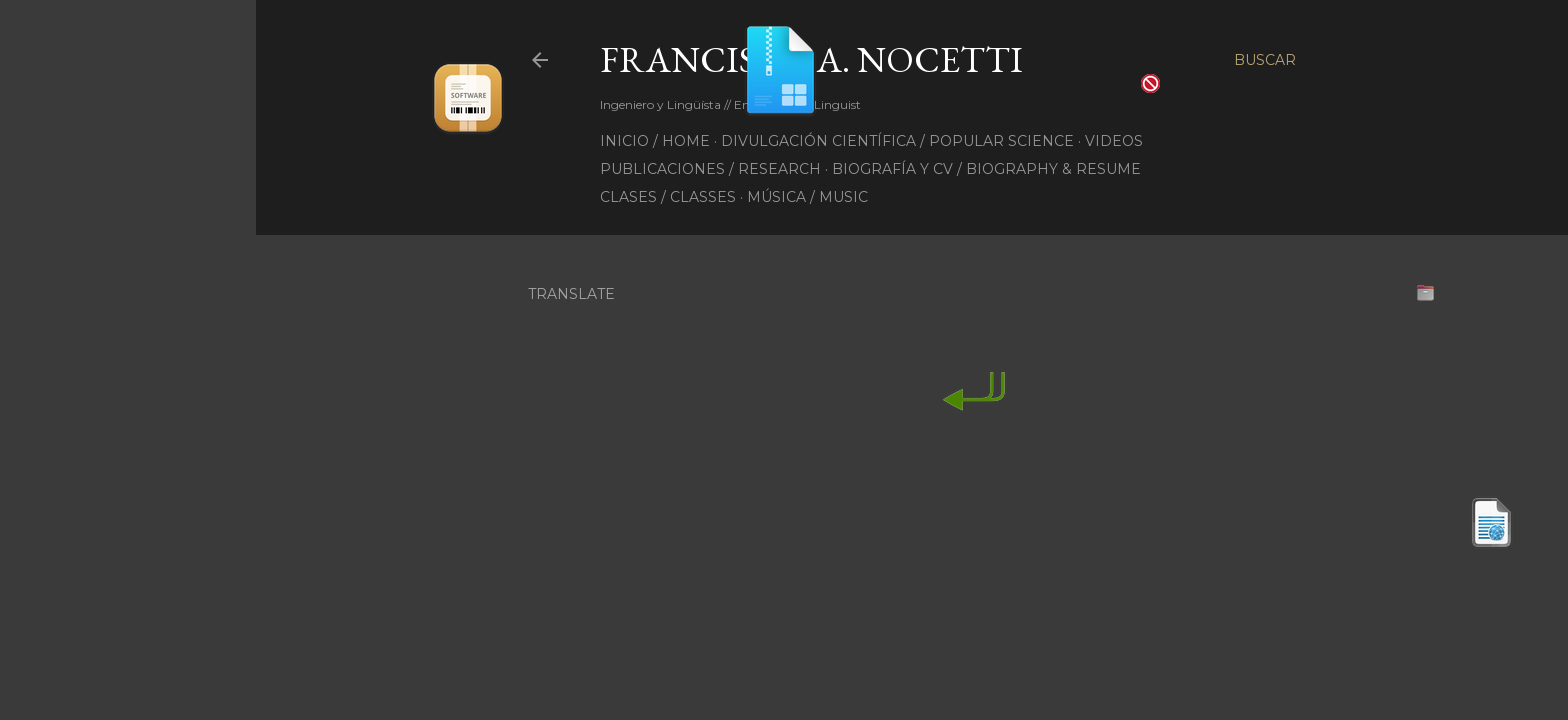 This screenshot has height=720, width=1568. Describe the element at coordinates (973, 391) in the screenshot. I see `reply all to an email message` at that location.